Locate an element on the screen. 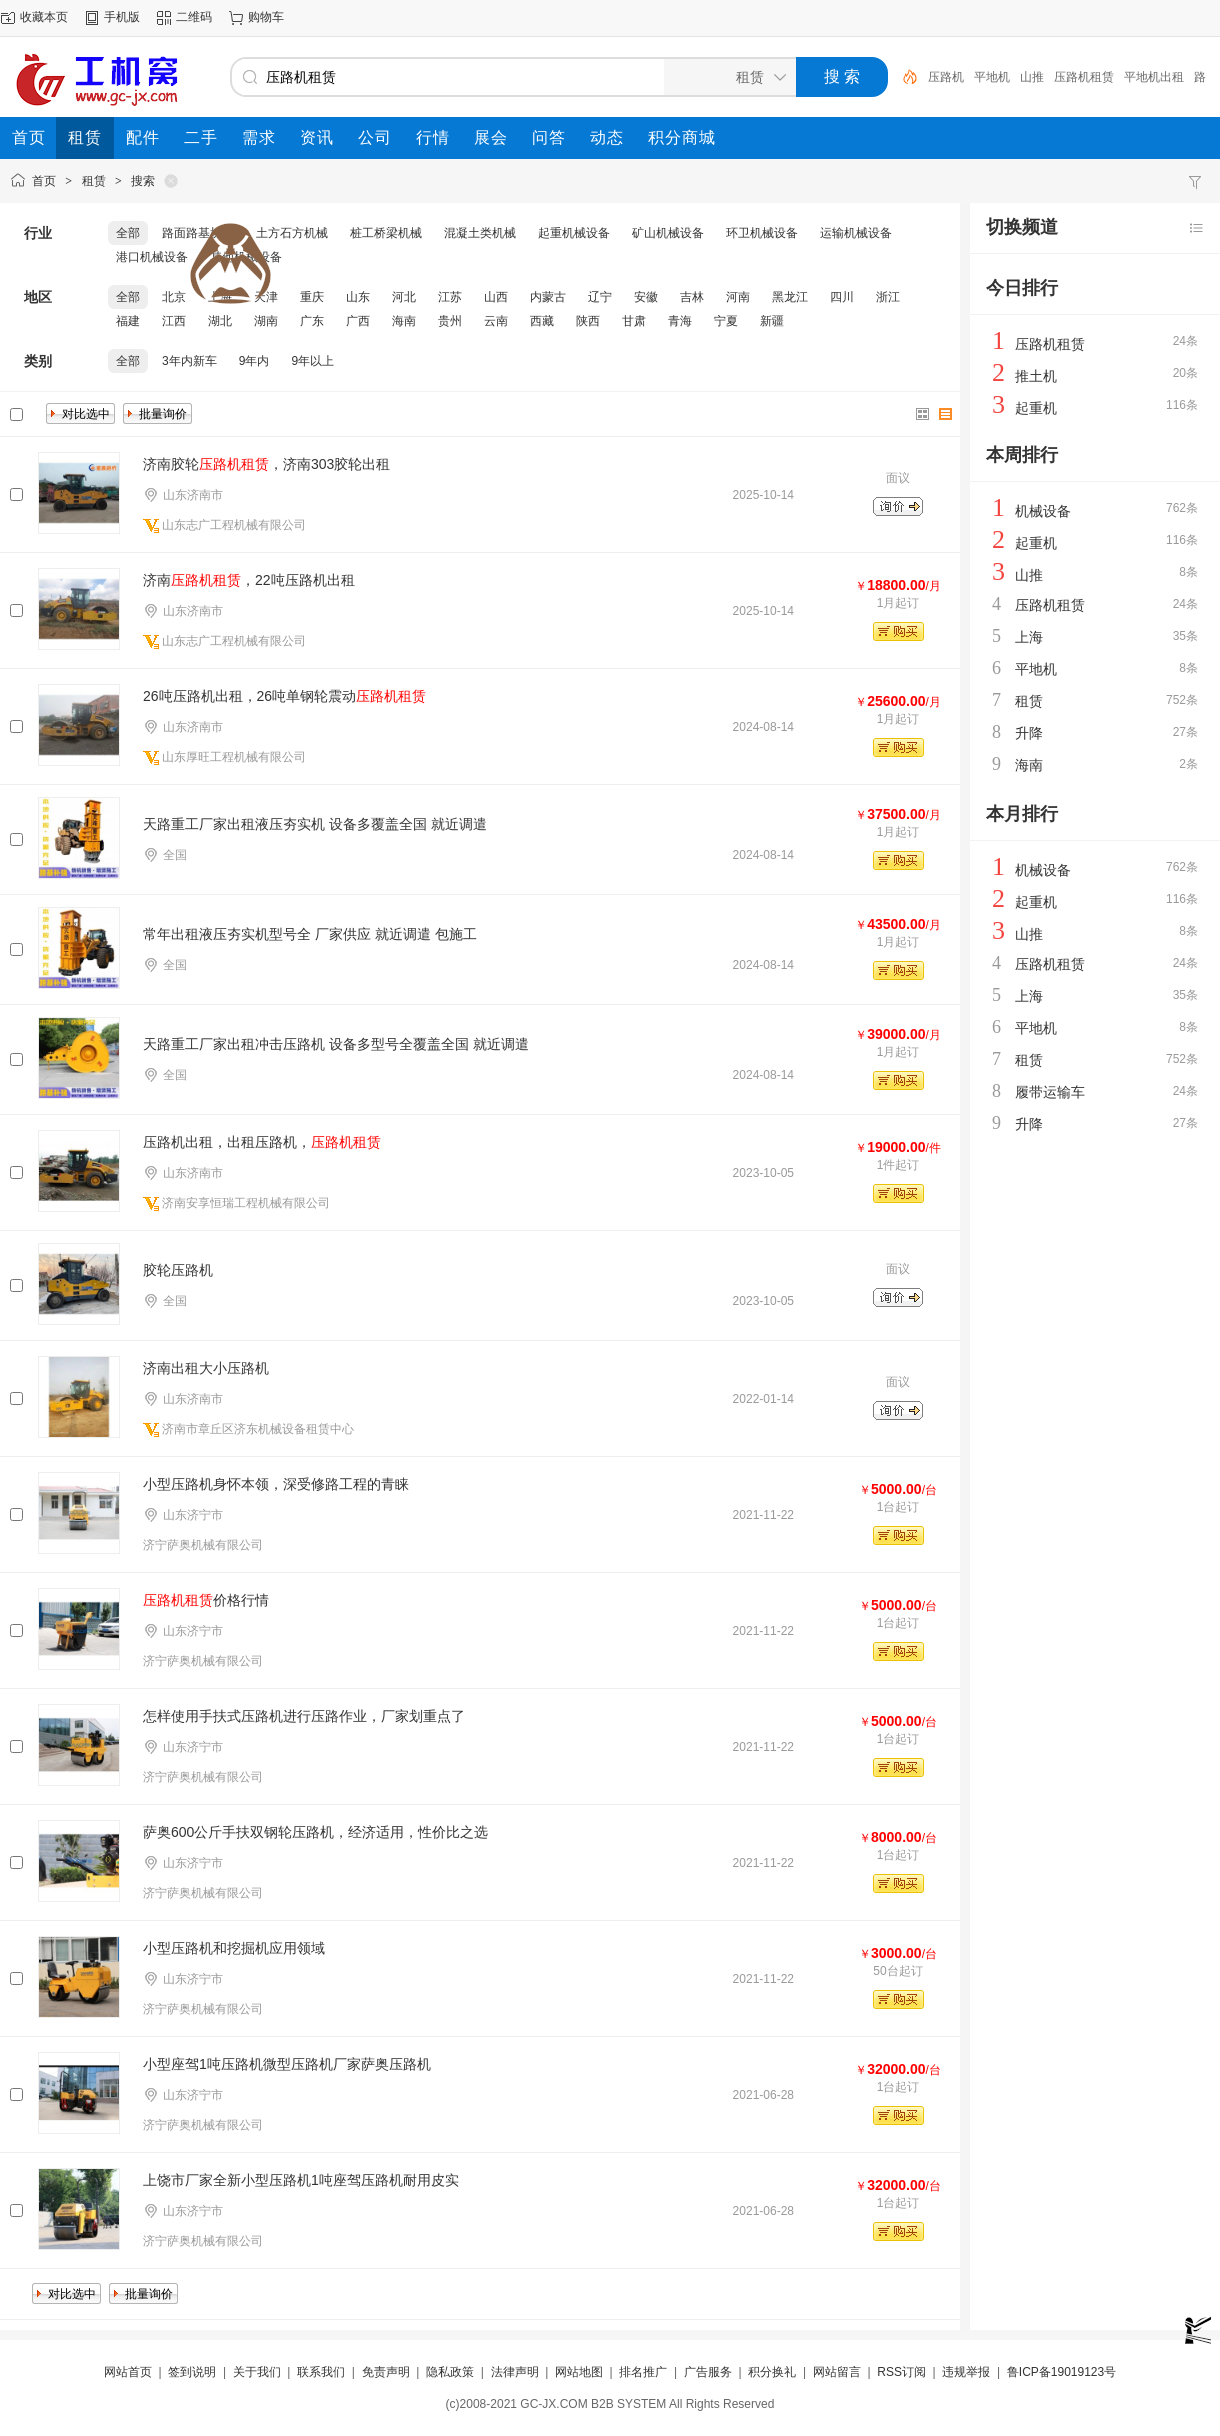 This screenshot has width=1220, height=2436. lock picking skill or ability in a game is located at coordinates (1197, 2330).